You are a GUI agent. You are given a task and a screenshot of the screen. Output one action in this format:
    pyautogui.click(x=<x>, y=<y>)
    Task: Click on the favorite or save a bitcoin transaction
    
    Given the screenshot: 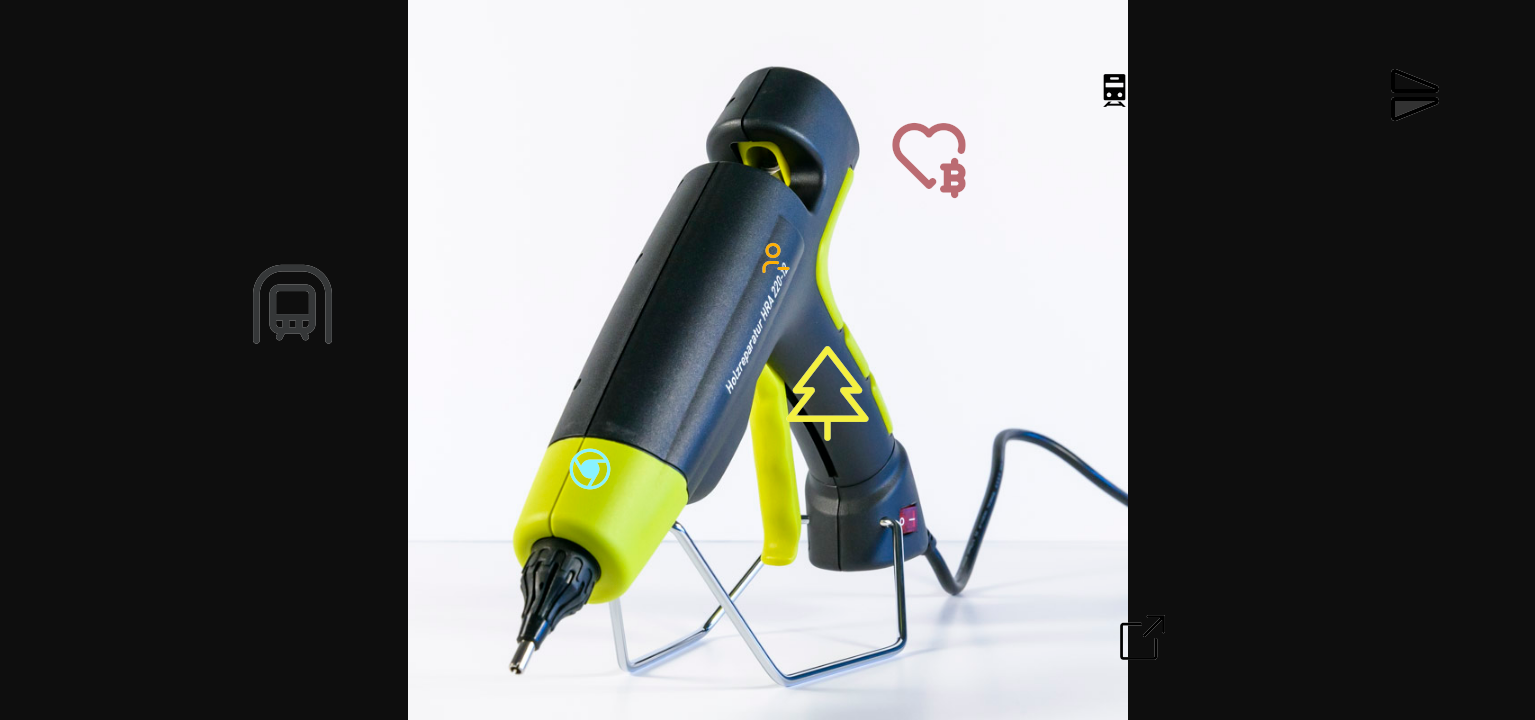 What is the action you would take?
    pyautogui.click(x=929, y=156)
    